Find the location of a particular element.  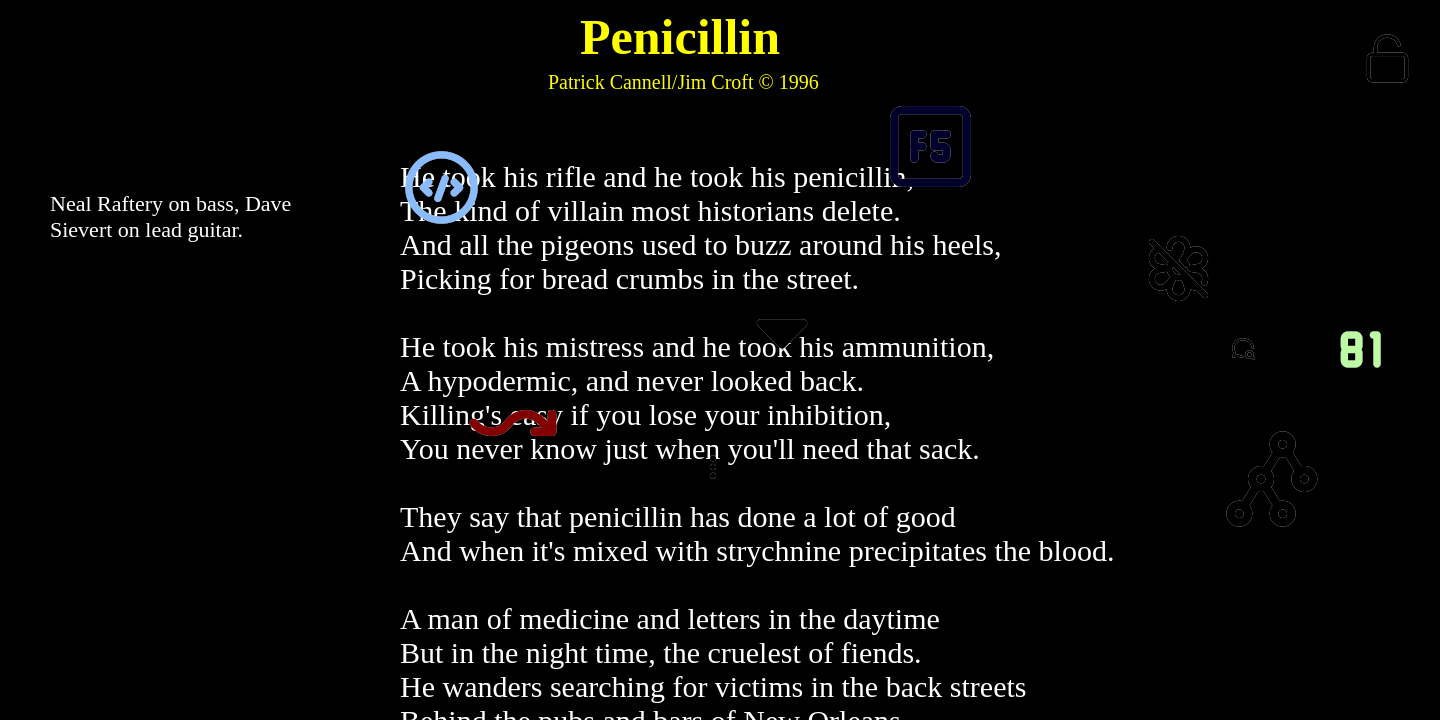

disable or hide floral/nature content is located at coordinates (1178, 268).